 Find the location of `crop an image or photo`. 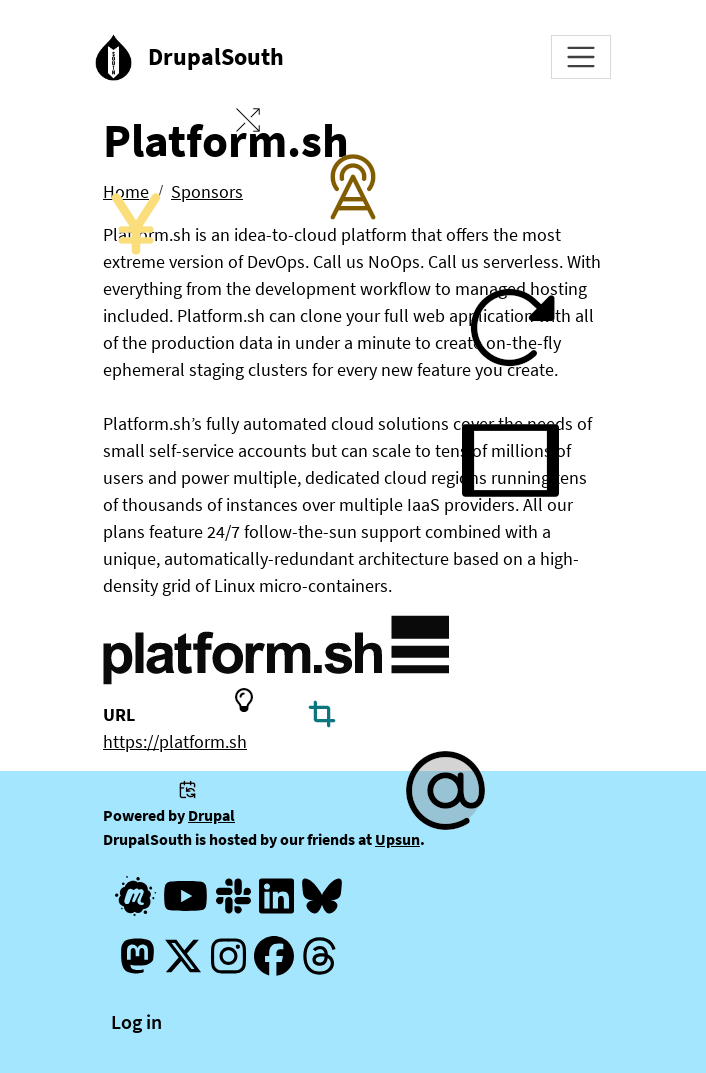

crop an image or photo is located at coordinates (322, 714).